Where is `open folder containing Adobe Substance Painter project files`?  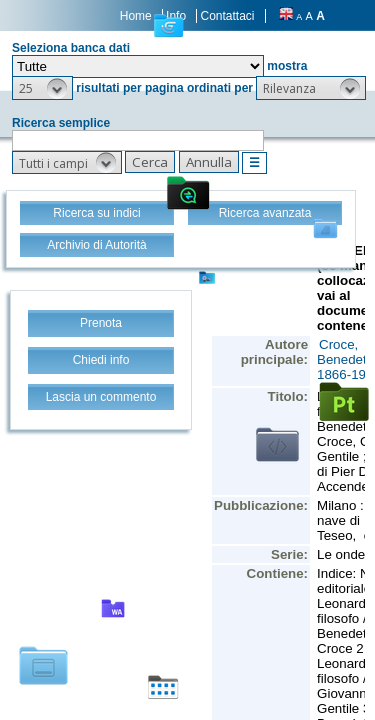
open folder containing Adobe Substance Painter project files is located at coordinates (344, 403).